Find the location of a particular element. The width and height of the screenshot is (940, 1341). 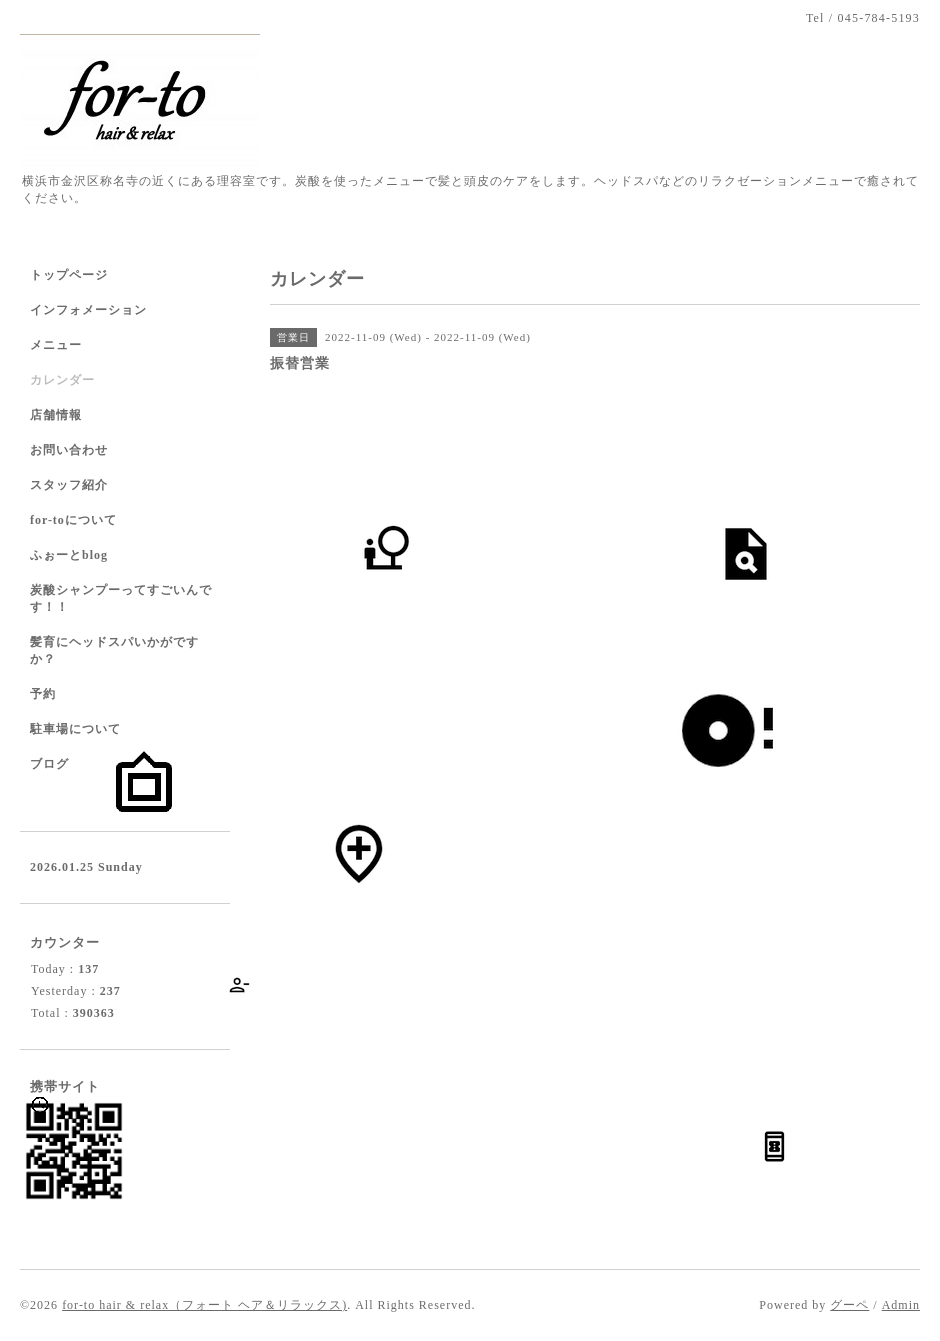

indicates storage disc is full is located at coordinates (727, 730).